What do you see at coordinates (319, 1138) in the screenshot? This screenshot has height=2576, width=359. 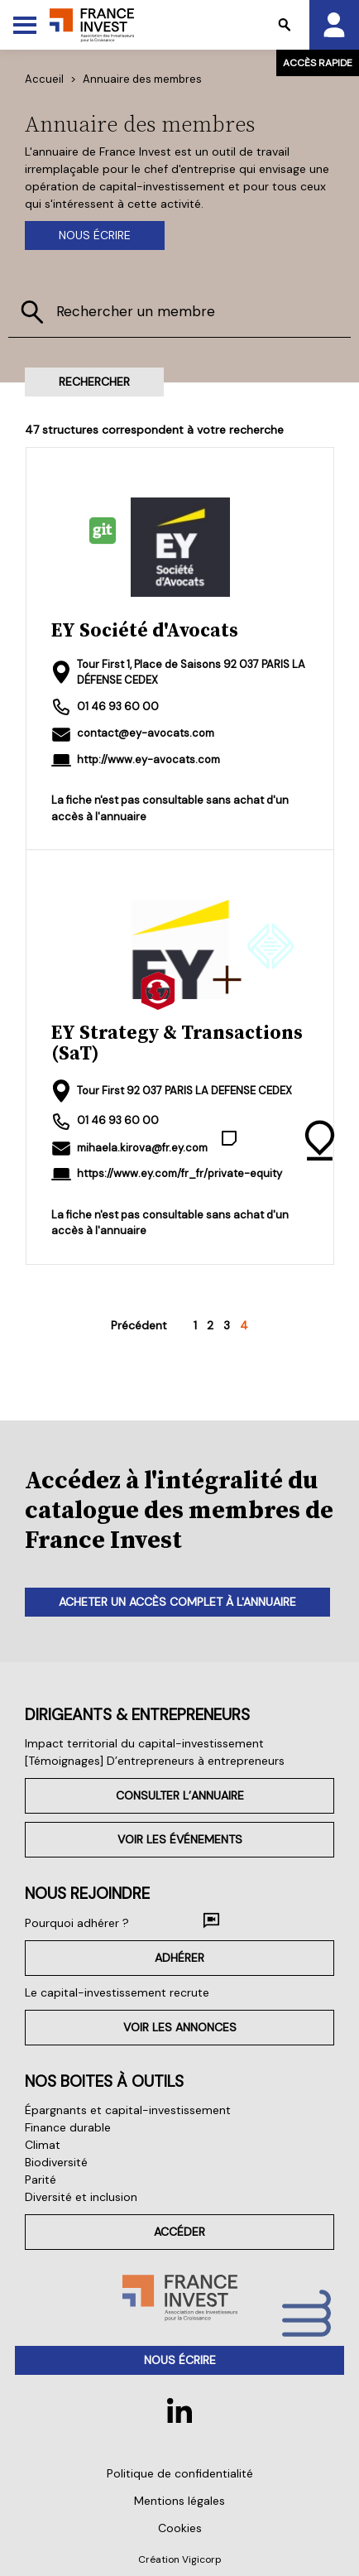 I see `mark a location on the map` at bounding box center [319, 1138].